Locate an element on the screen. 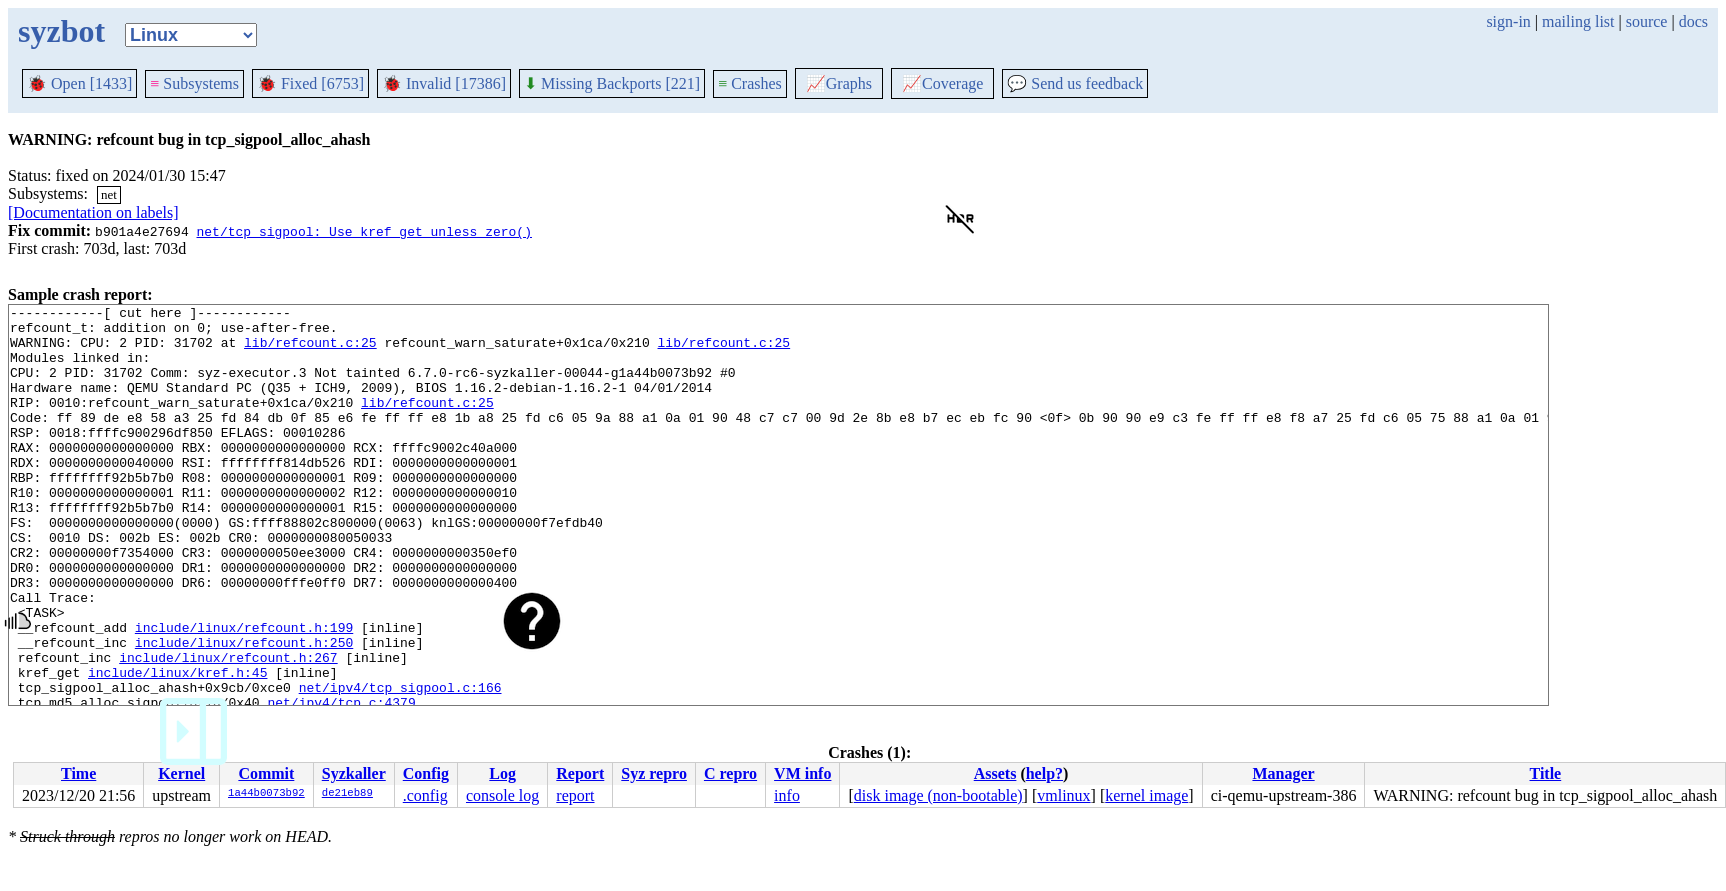 The width and height of the screenshot is (1726, 891). access help or support is located at coordinates (532, 621).